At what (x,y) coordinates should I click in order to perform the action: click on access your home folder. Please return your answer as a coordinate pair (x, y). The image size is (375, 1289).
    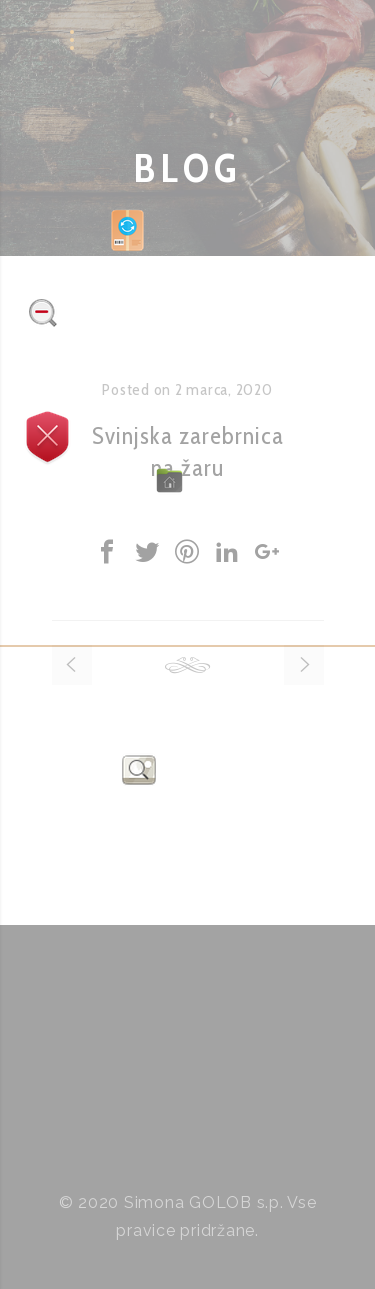
    Looking at the image, I should click on (169, 480).